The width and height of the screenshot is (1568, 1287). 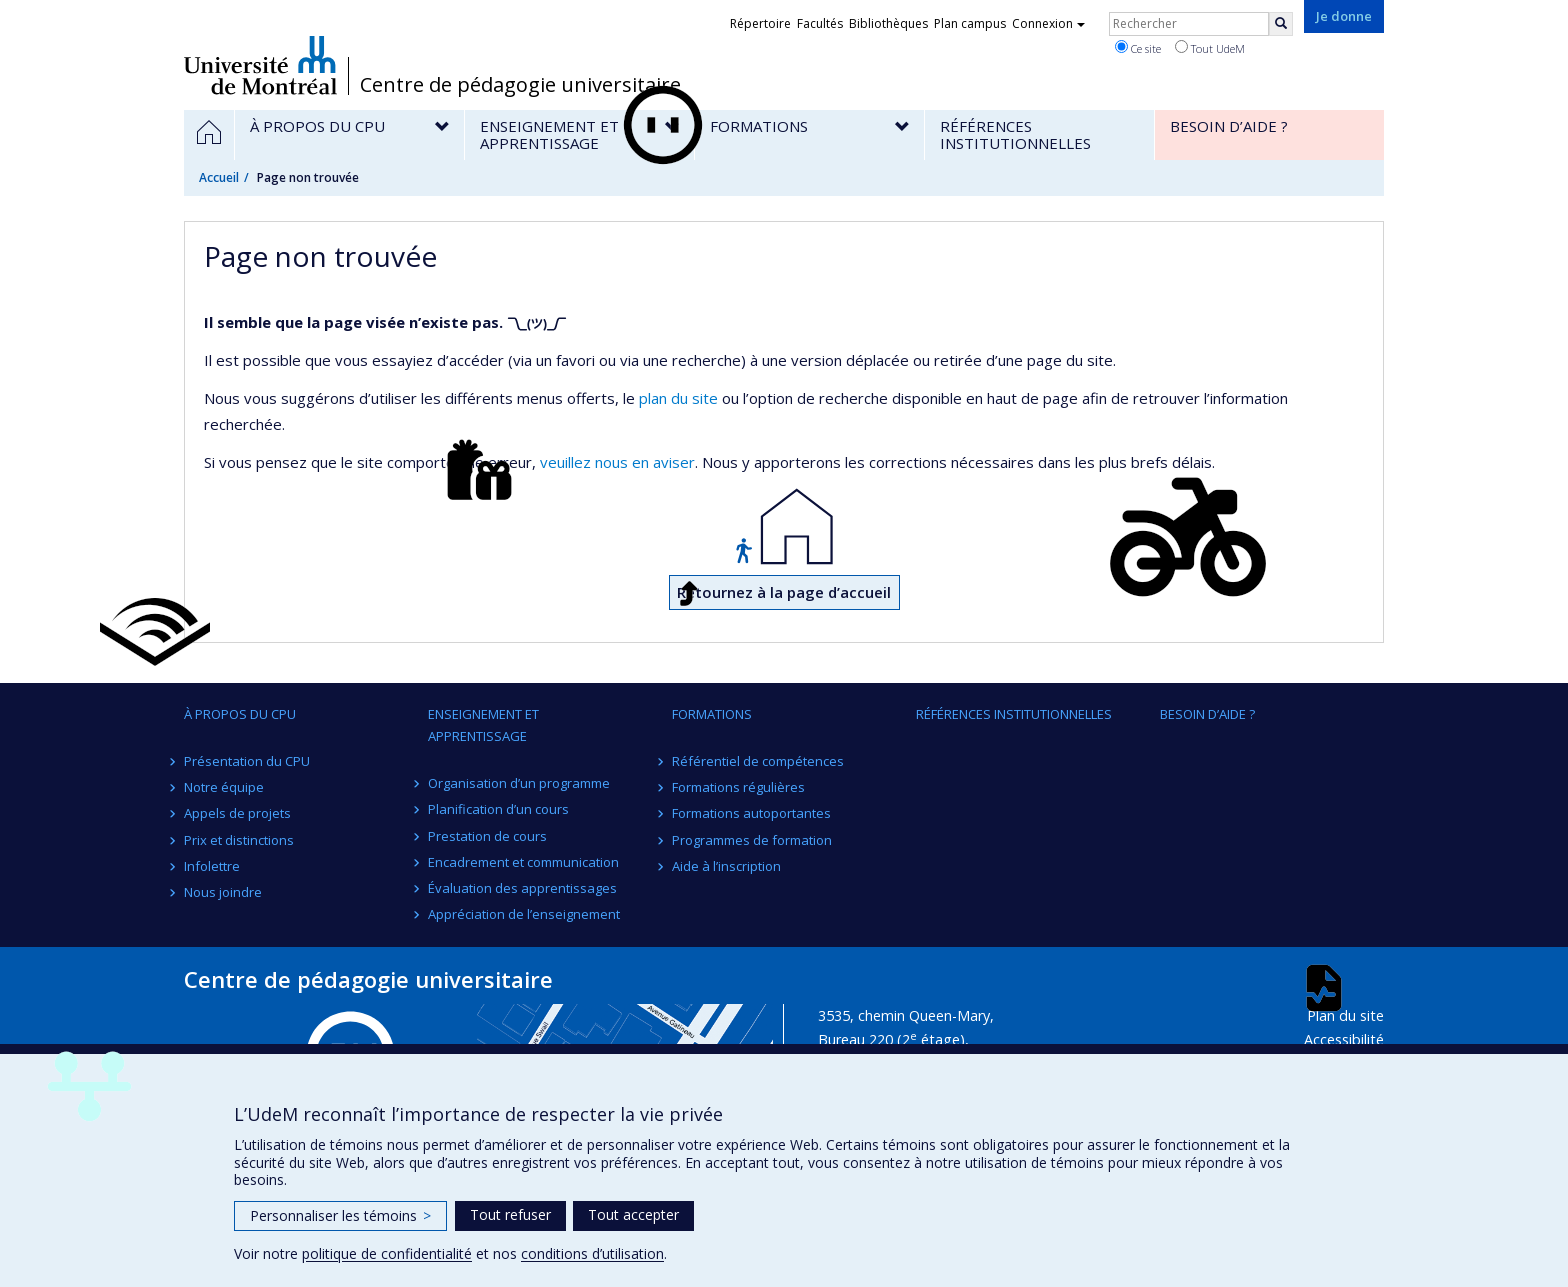 I want to click on select motorcycle as vehicle type, so click(x=1188, y=539).